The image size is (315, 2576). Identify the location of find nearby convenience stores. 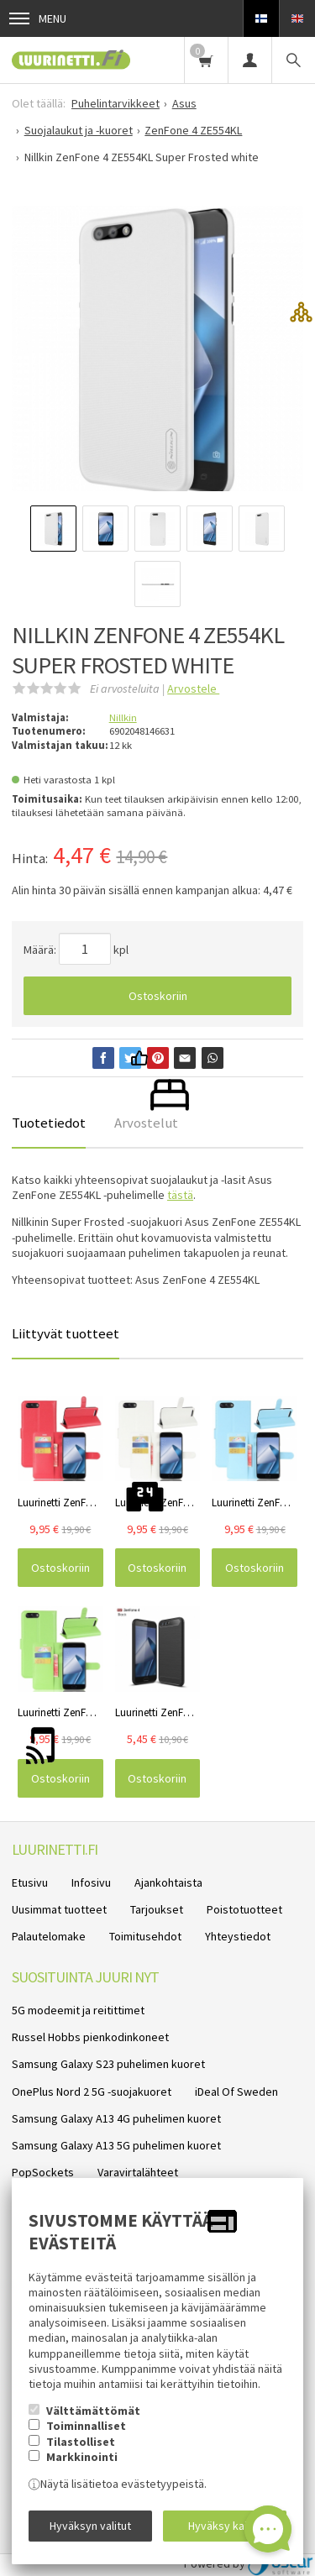
(144, 1496).